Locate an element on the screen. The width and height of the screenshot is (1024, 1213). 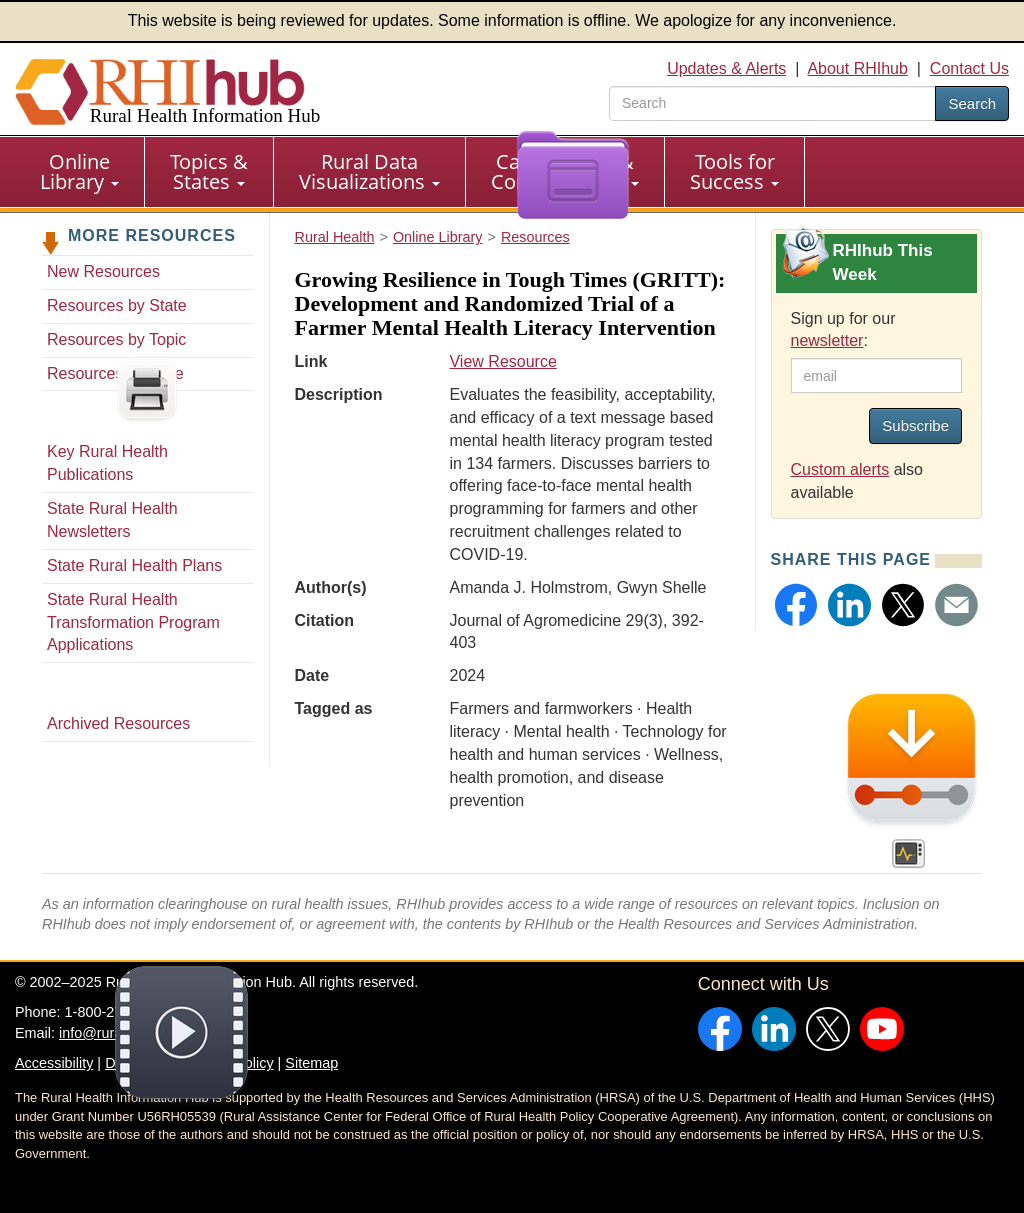
open ubiquity installer application is located at coordinates (911, 757).